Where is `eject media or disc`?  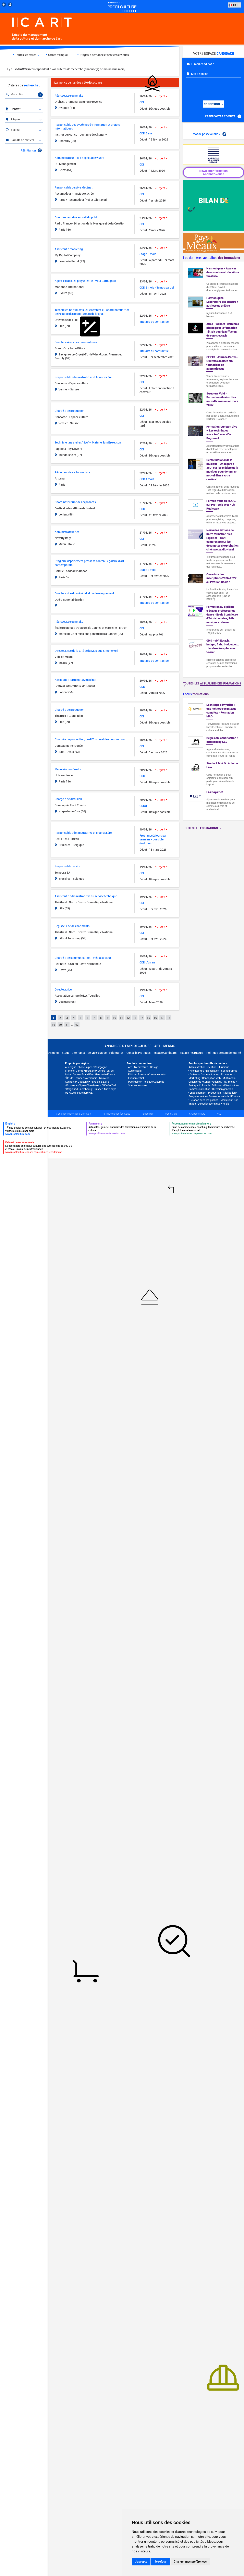 eject media or disc is located at coordinates (150, 1298).